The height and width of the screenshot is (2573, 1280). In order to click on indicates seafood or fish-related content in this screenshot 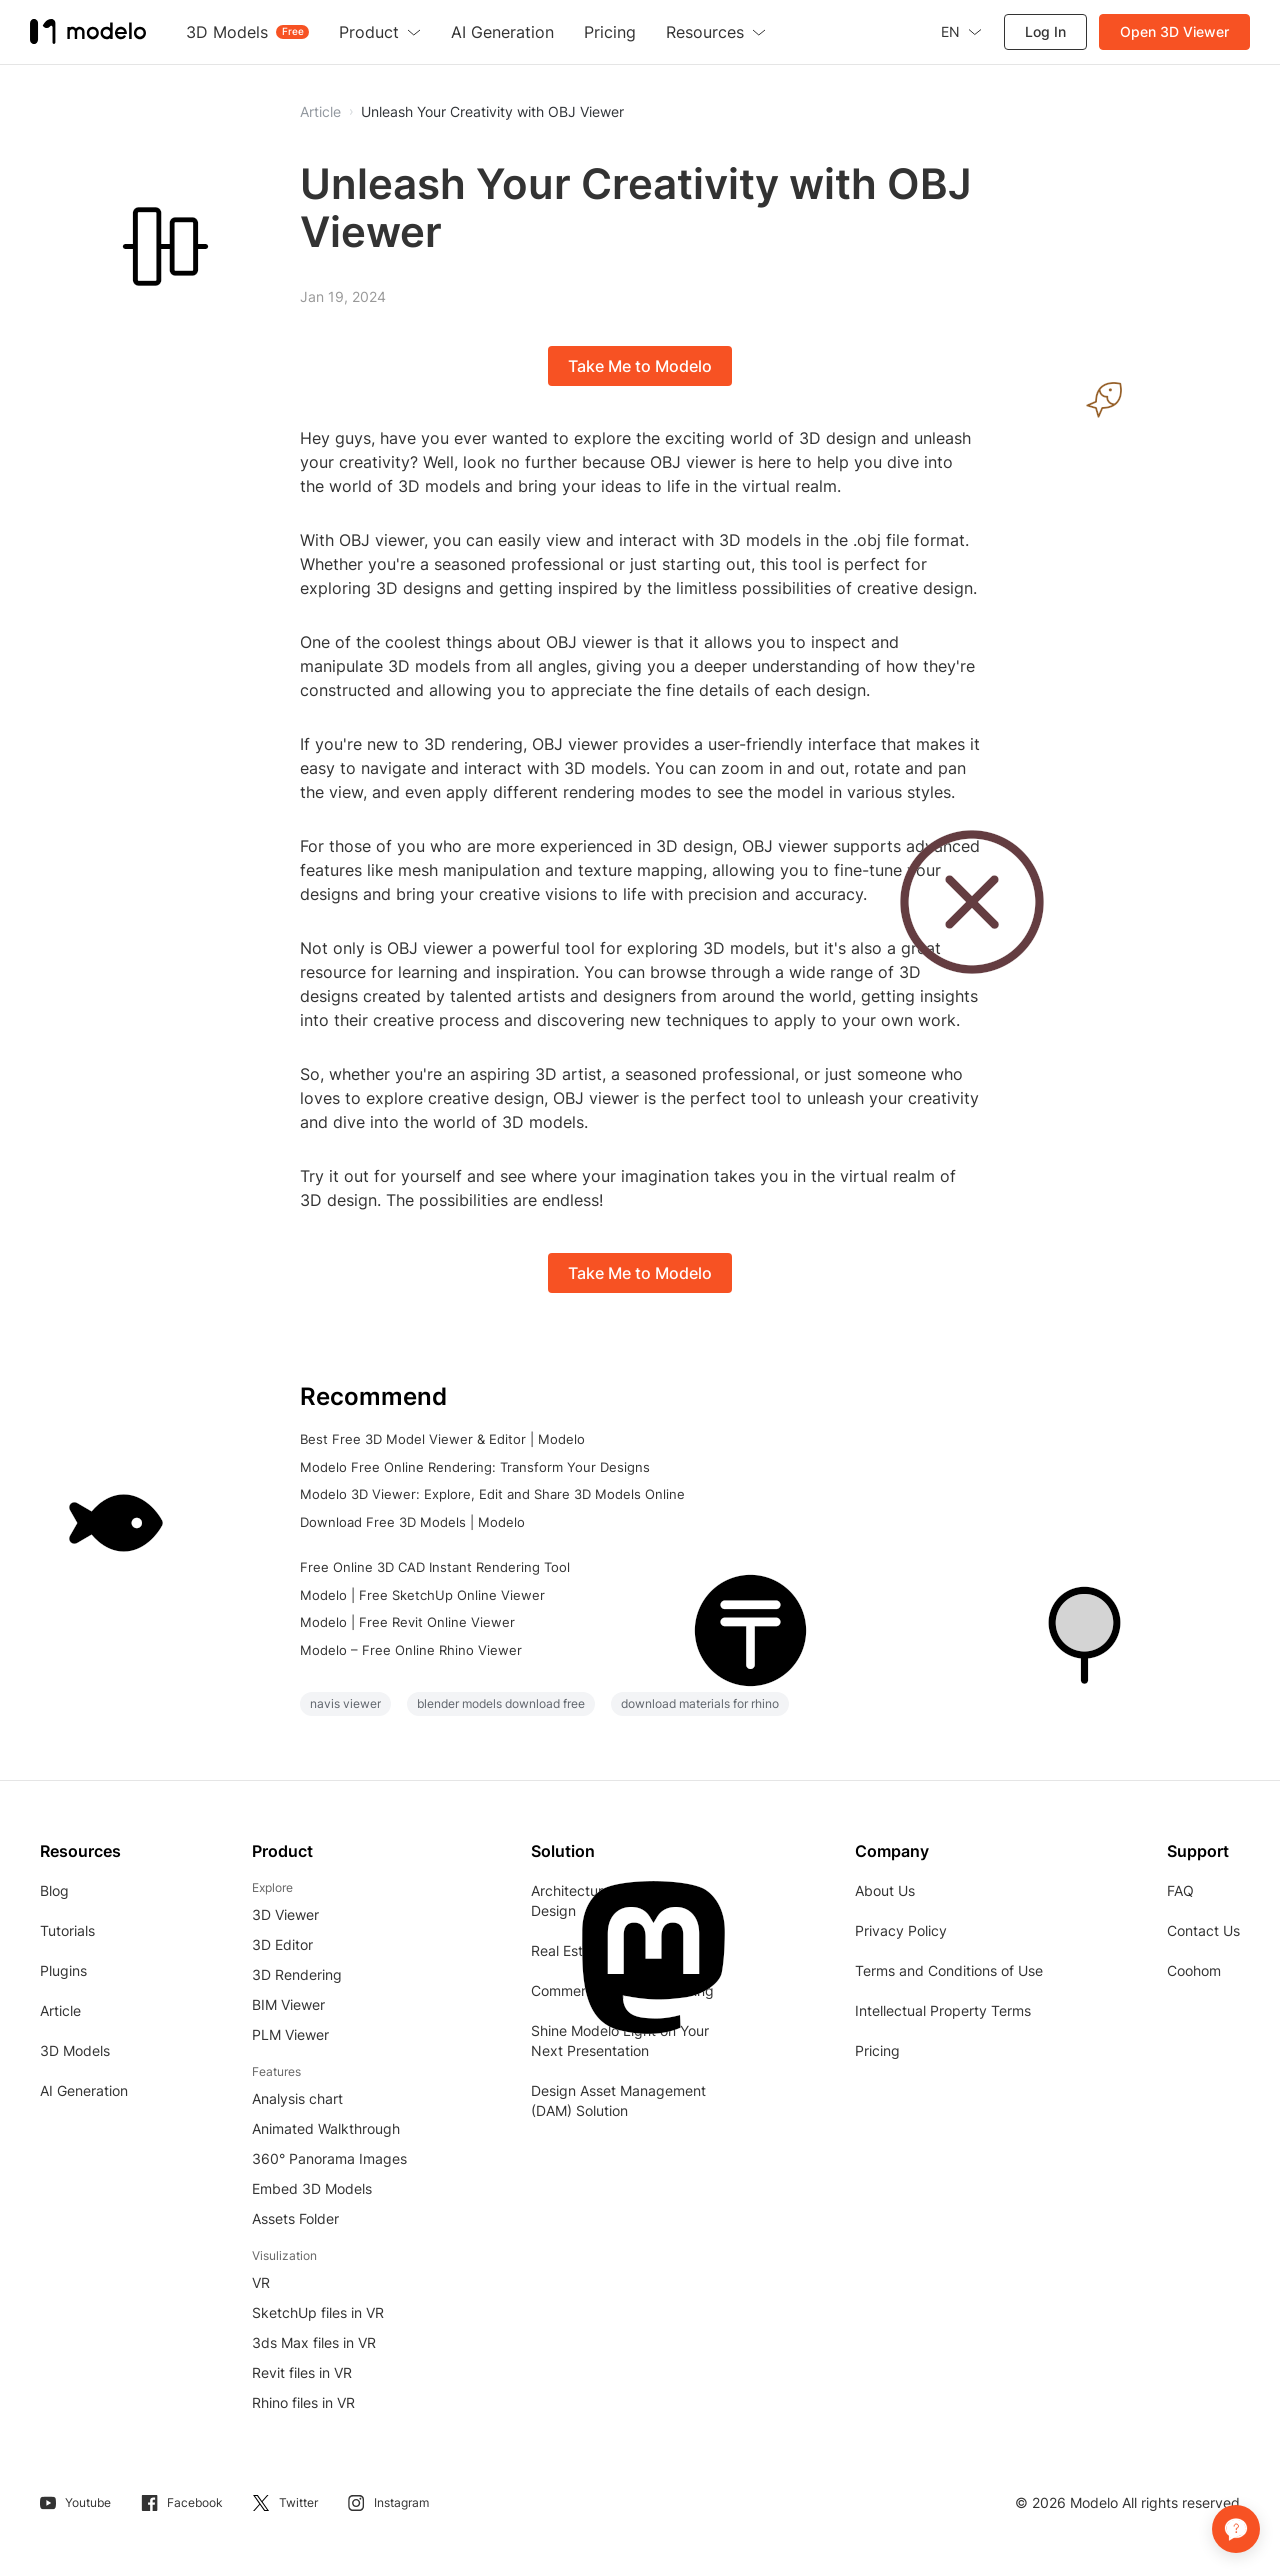, I will do `click(116, 1523)`.